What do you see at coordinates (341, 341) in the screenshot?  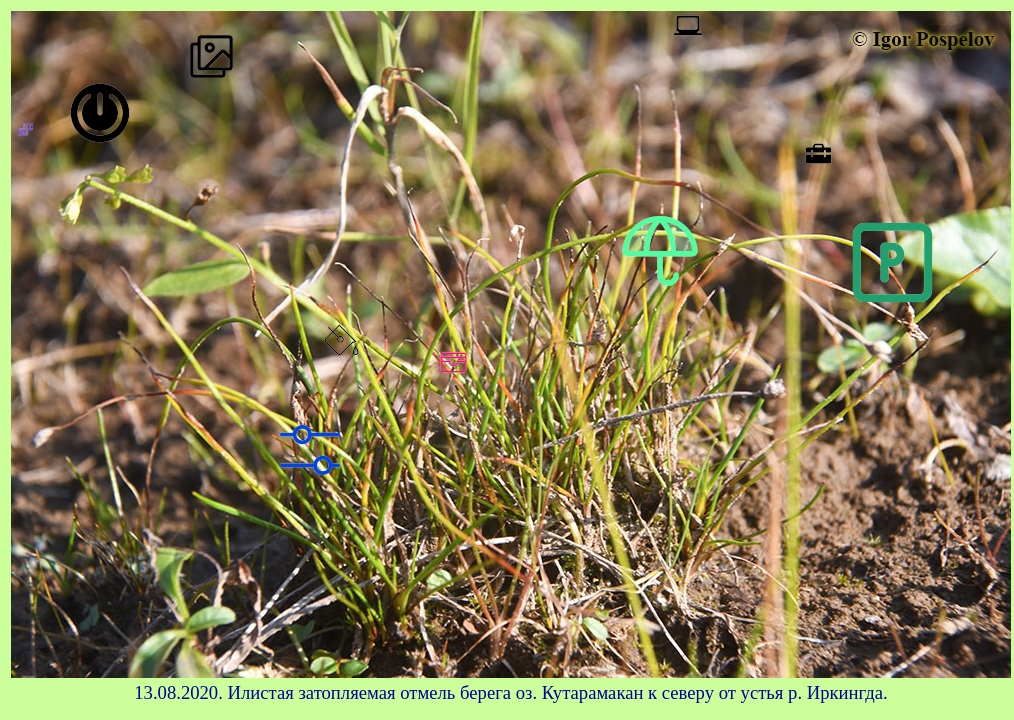 I see `fill an area with a selected color` at bounding box center [341, 341].